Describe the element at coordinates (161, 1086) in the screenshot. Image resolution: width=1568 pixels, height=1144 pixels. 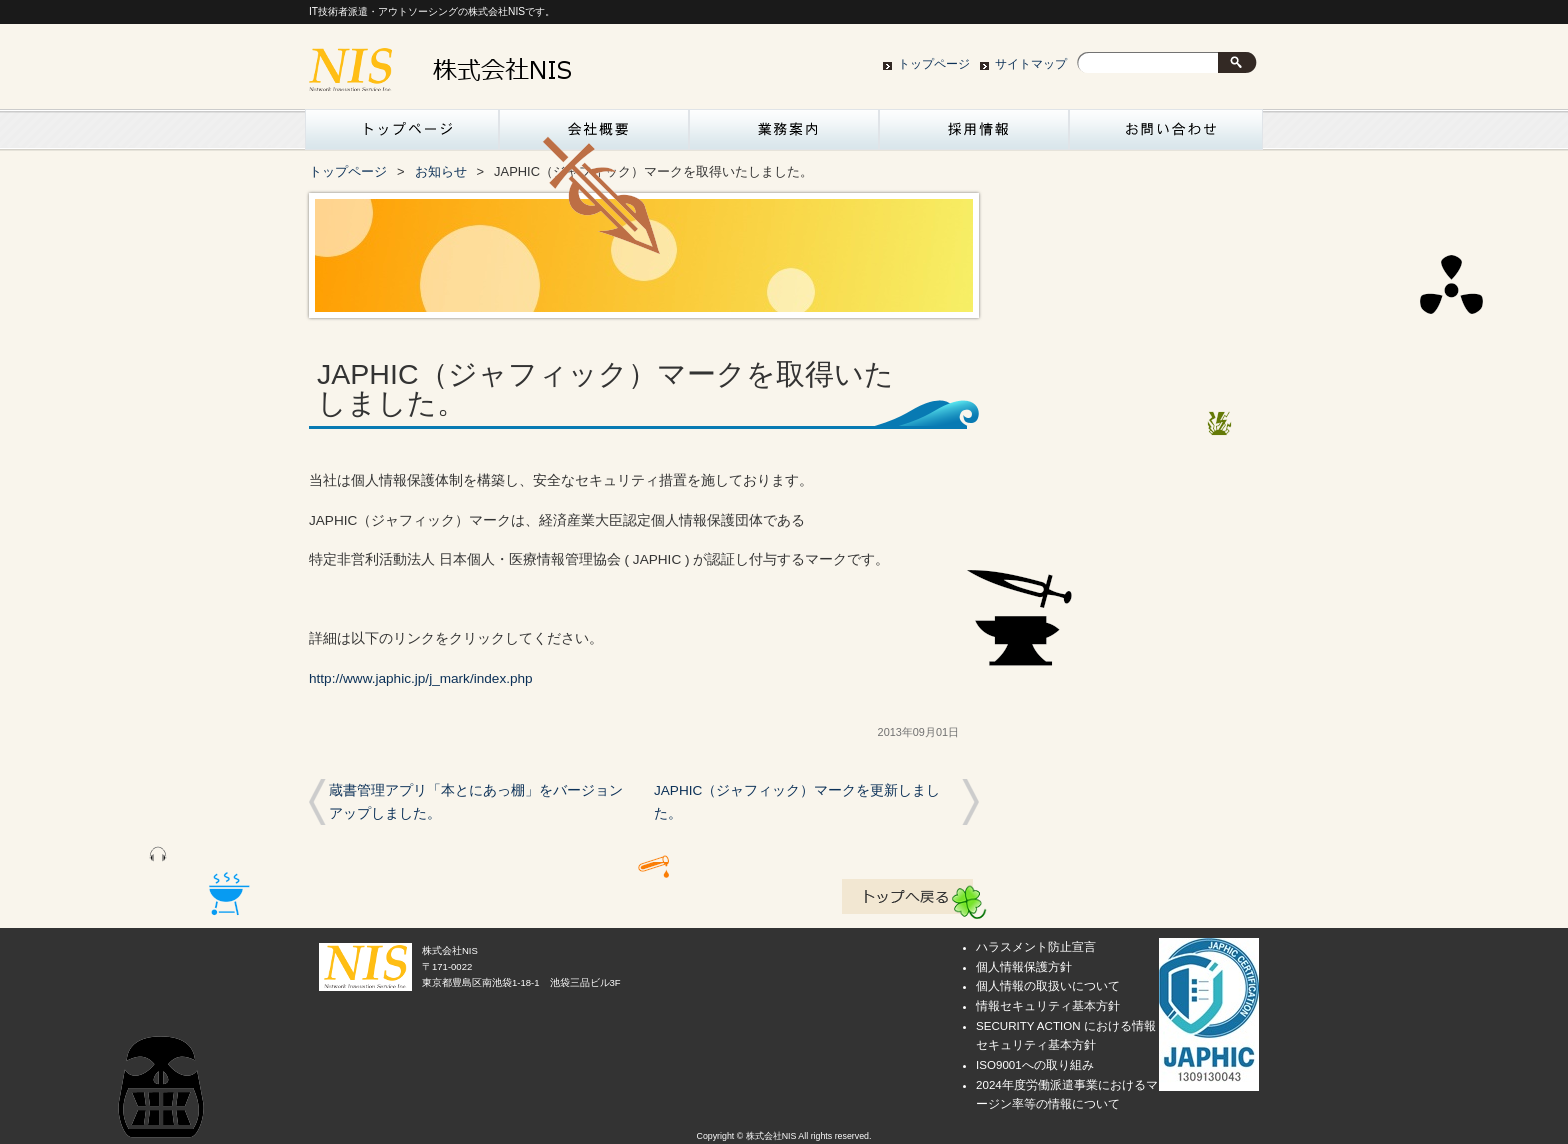
I see `select a totem or tribal-themed game element` at that location.